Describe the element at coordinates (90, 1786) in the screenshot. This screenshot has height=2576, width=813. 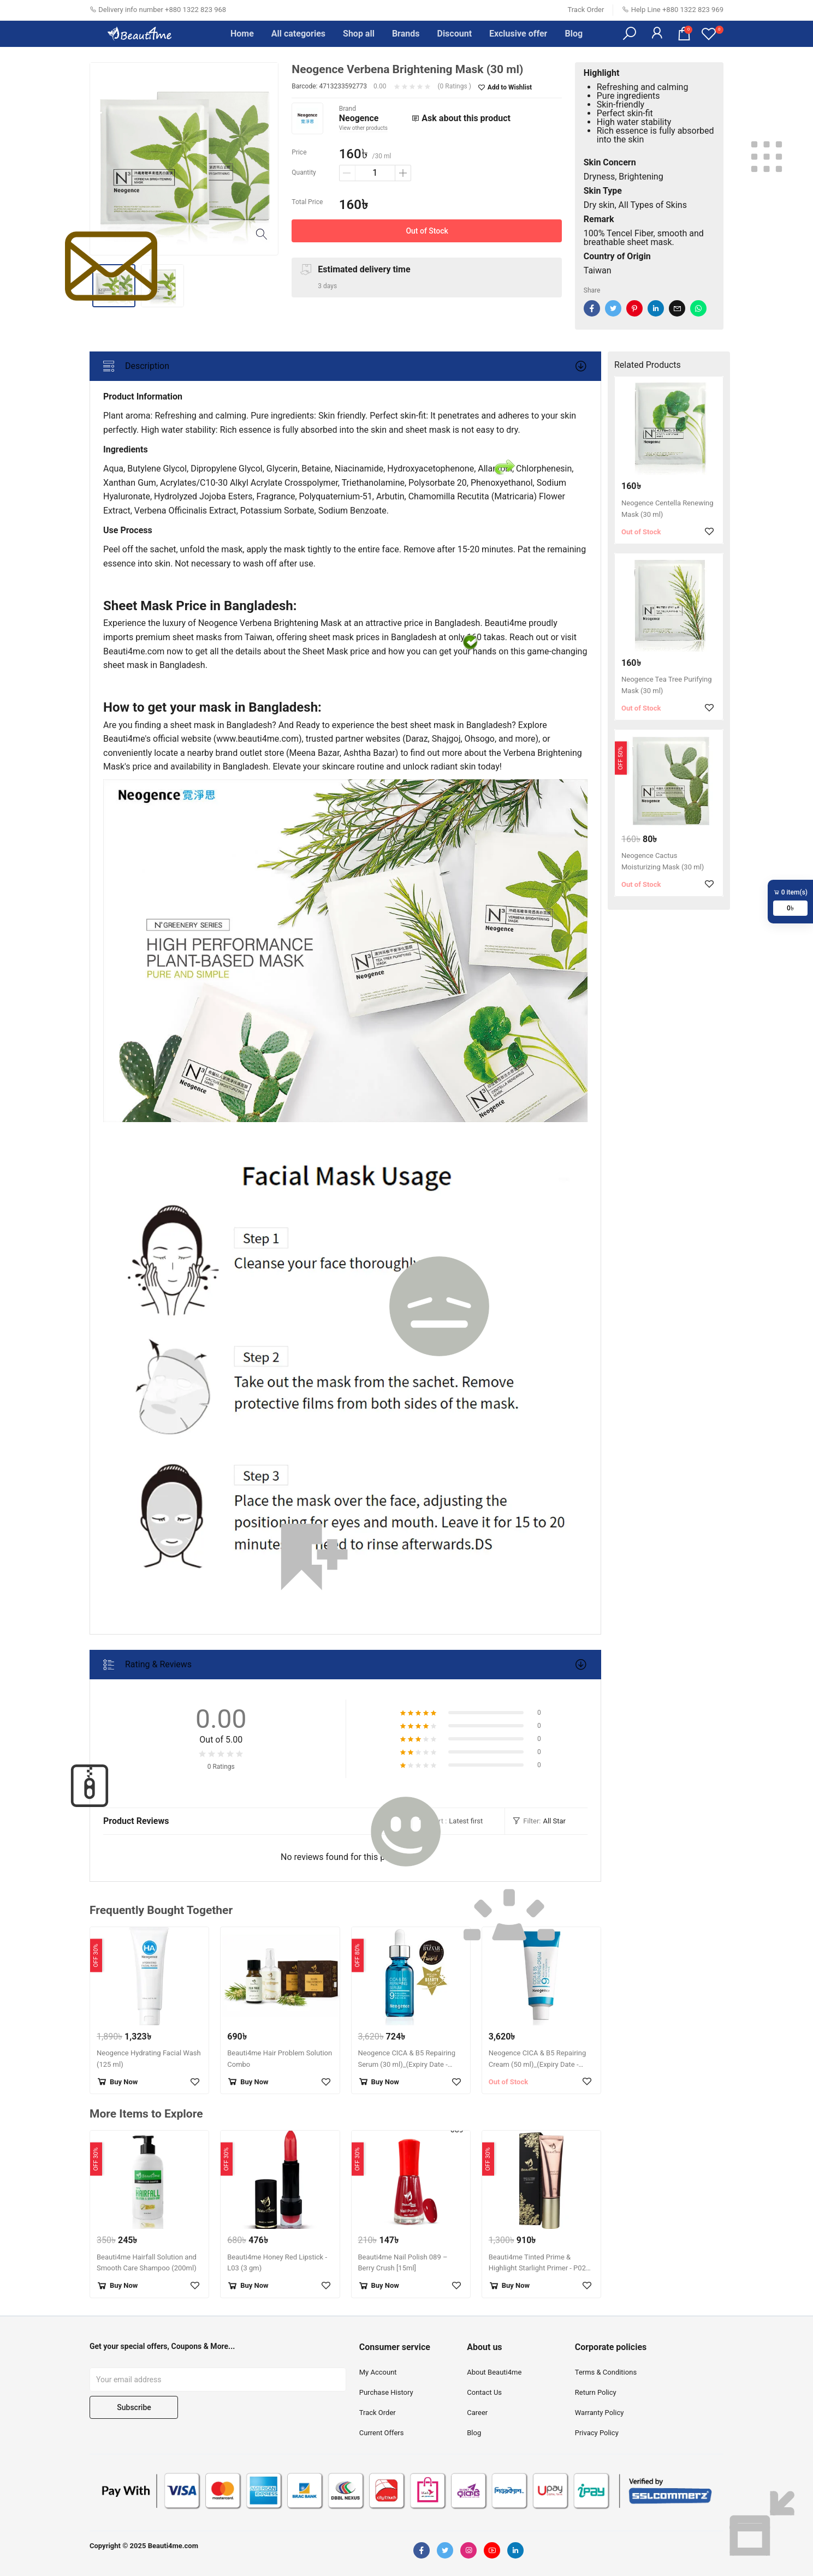
I see `open archive or compressed file manager` at that location.